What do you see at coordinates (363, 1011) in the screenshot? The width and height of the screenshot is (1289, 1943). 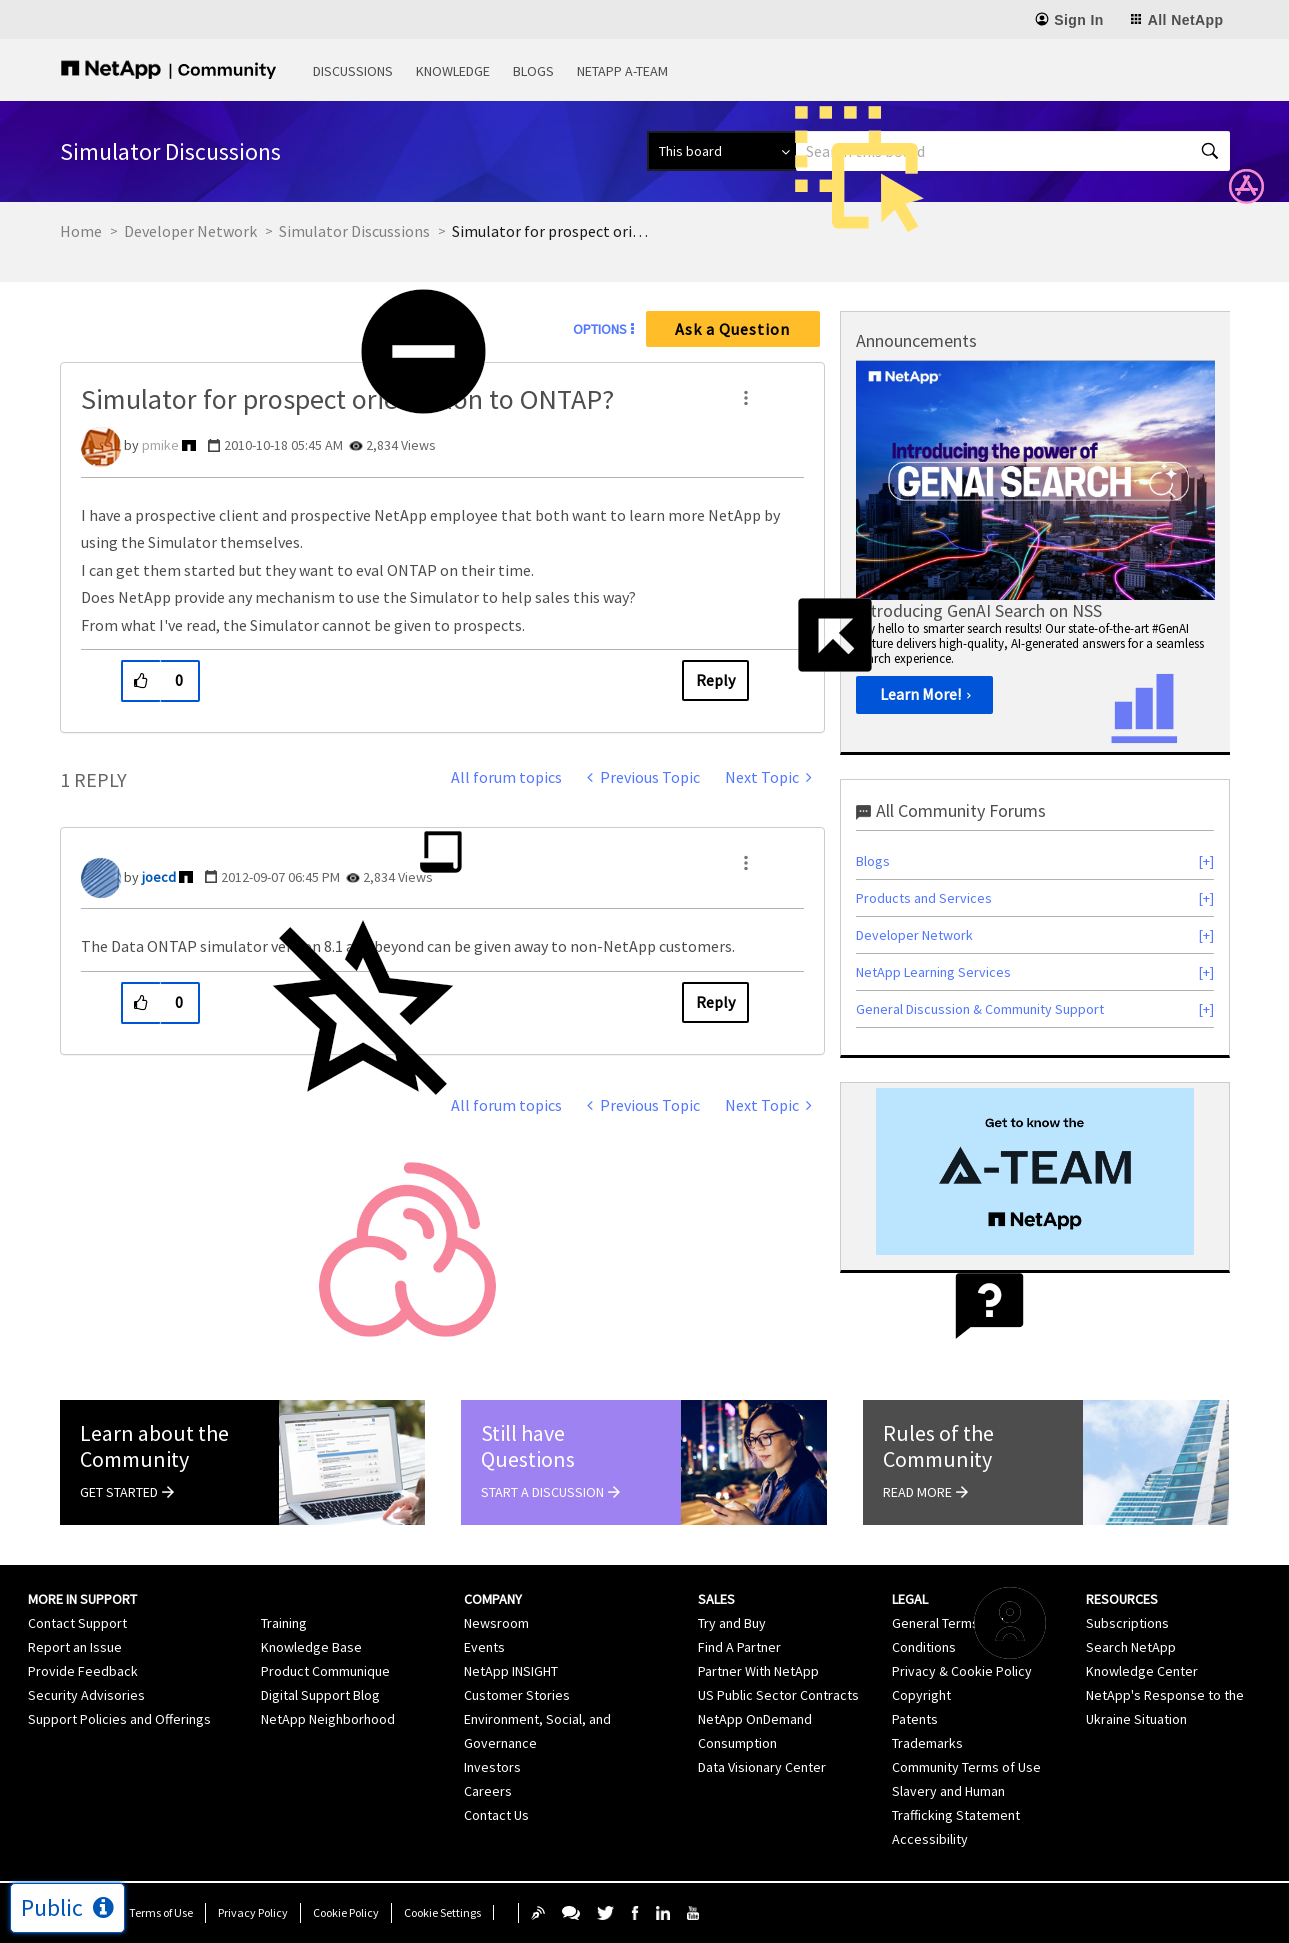 I see `disable or remove from favorites` at bounding box center [363, 1011].